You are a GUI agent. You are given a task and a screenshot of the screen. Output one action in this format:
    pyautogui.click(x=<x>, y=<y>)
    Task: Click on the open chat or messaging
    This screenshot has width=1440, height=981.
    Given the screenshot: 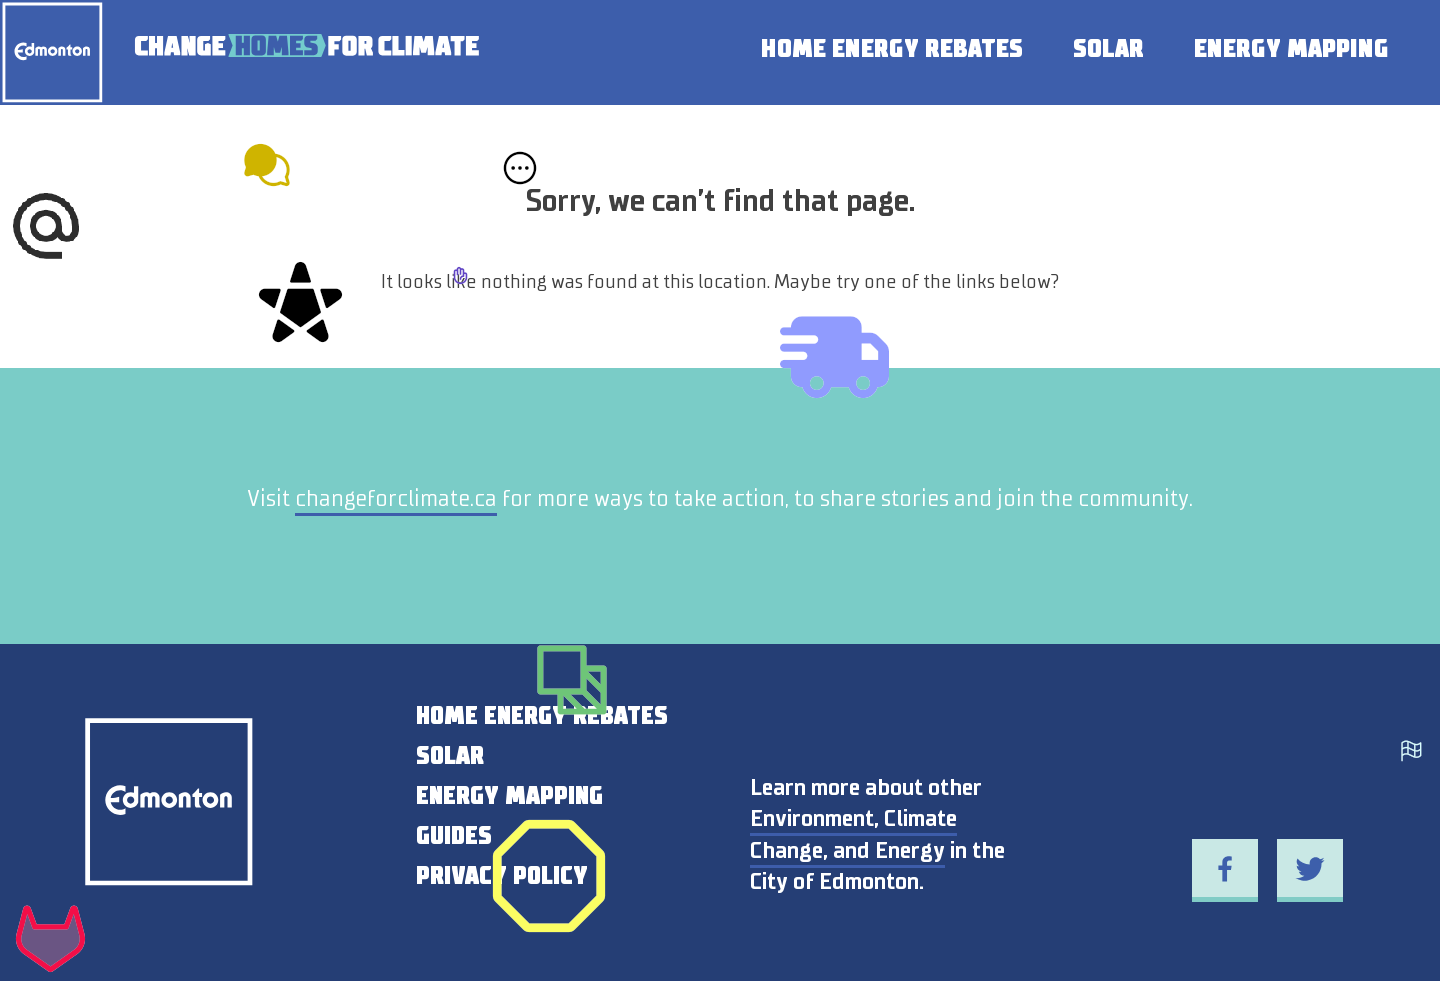 What is the action you would take?
    pyautogui.click(x=267, y=165)
    